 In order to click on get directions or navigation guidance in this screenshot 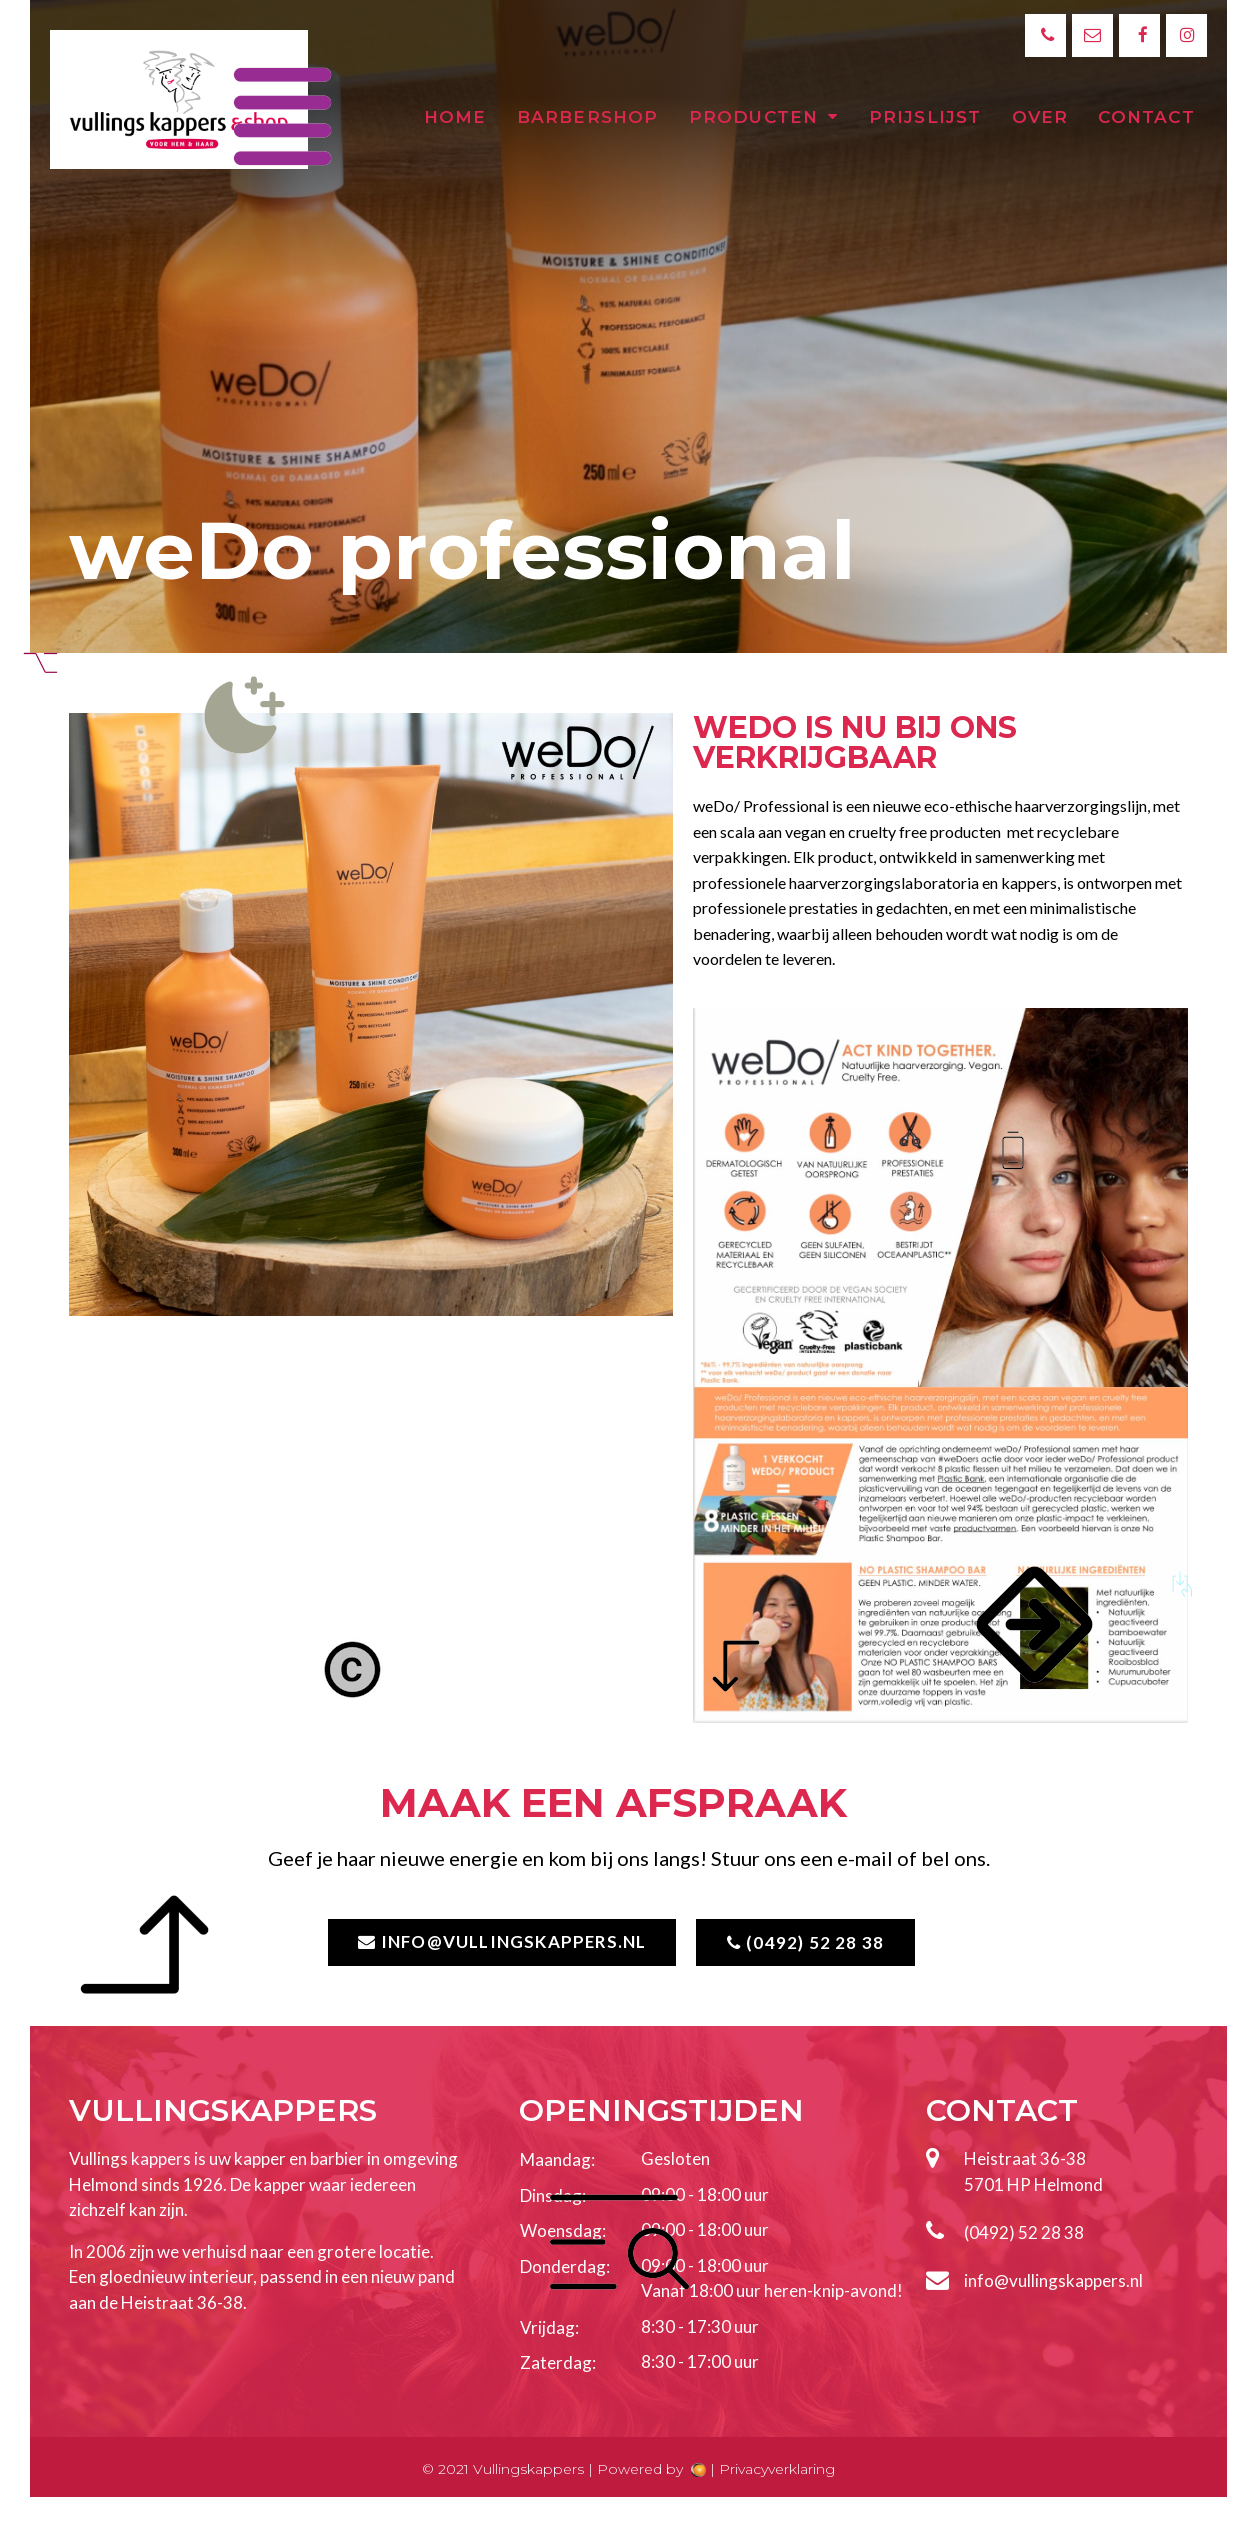, I will do `click(1034, 1624)`.